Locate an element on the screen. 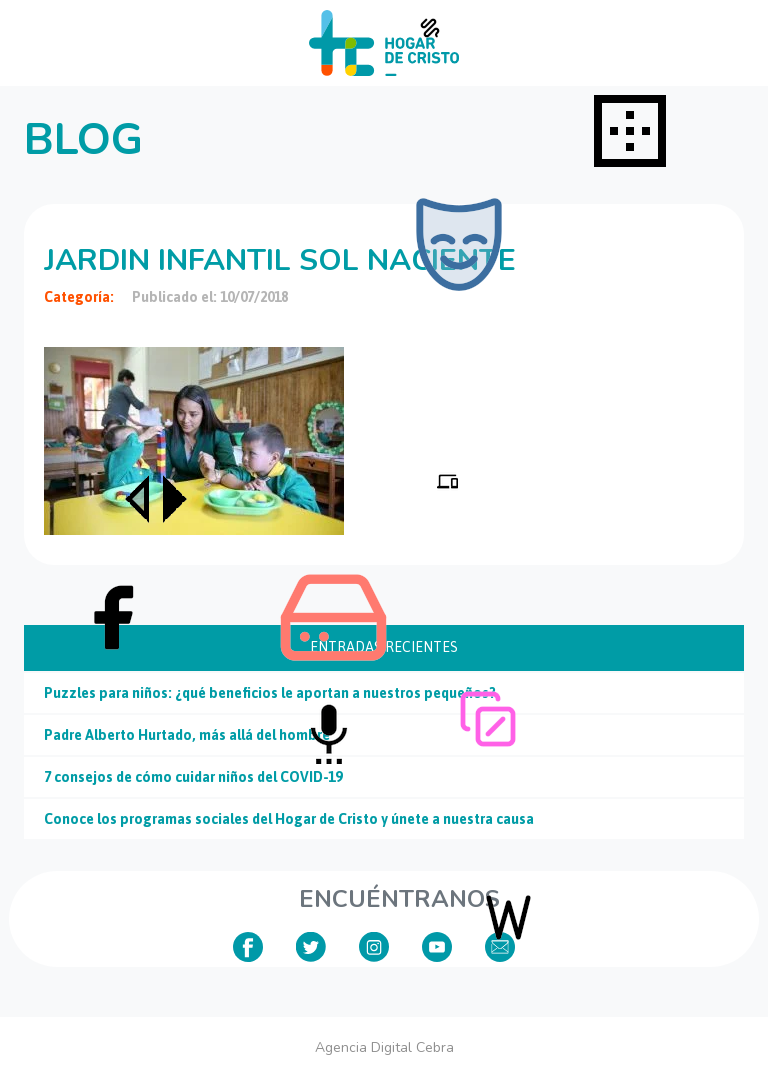  switch to left panel or view is located at coordinates (156, 499).